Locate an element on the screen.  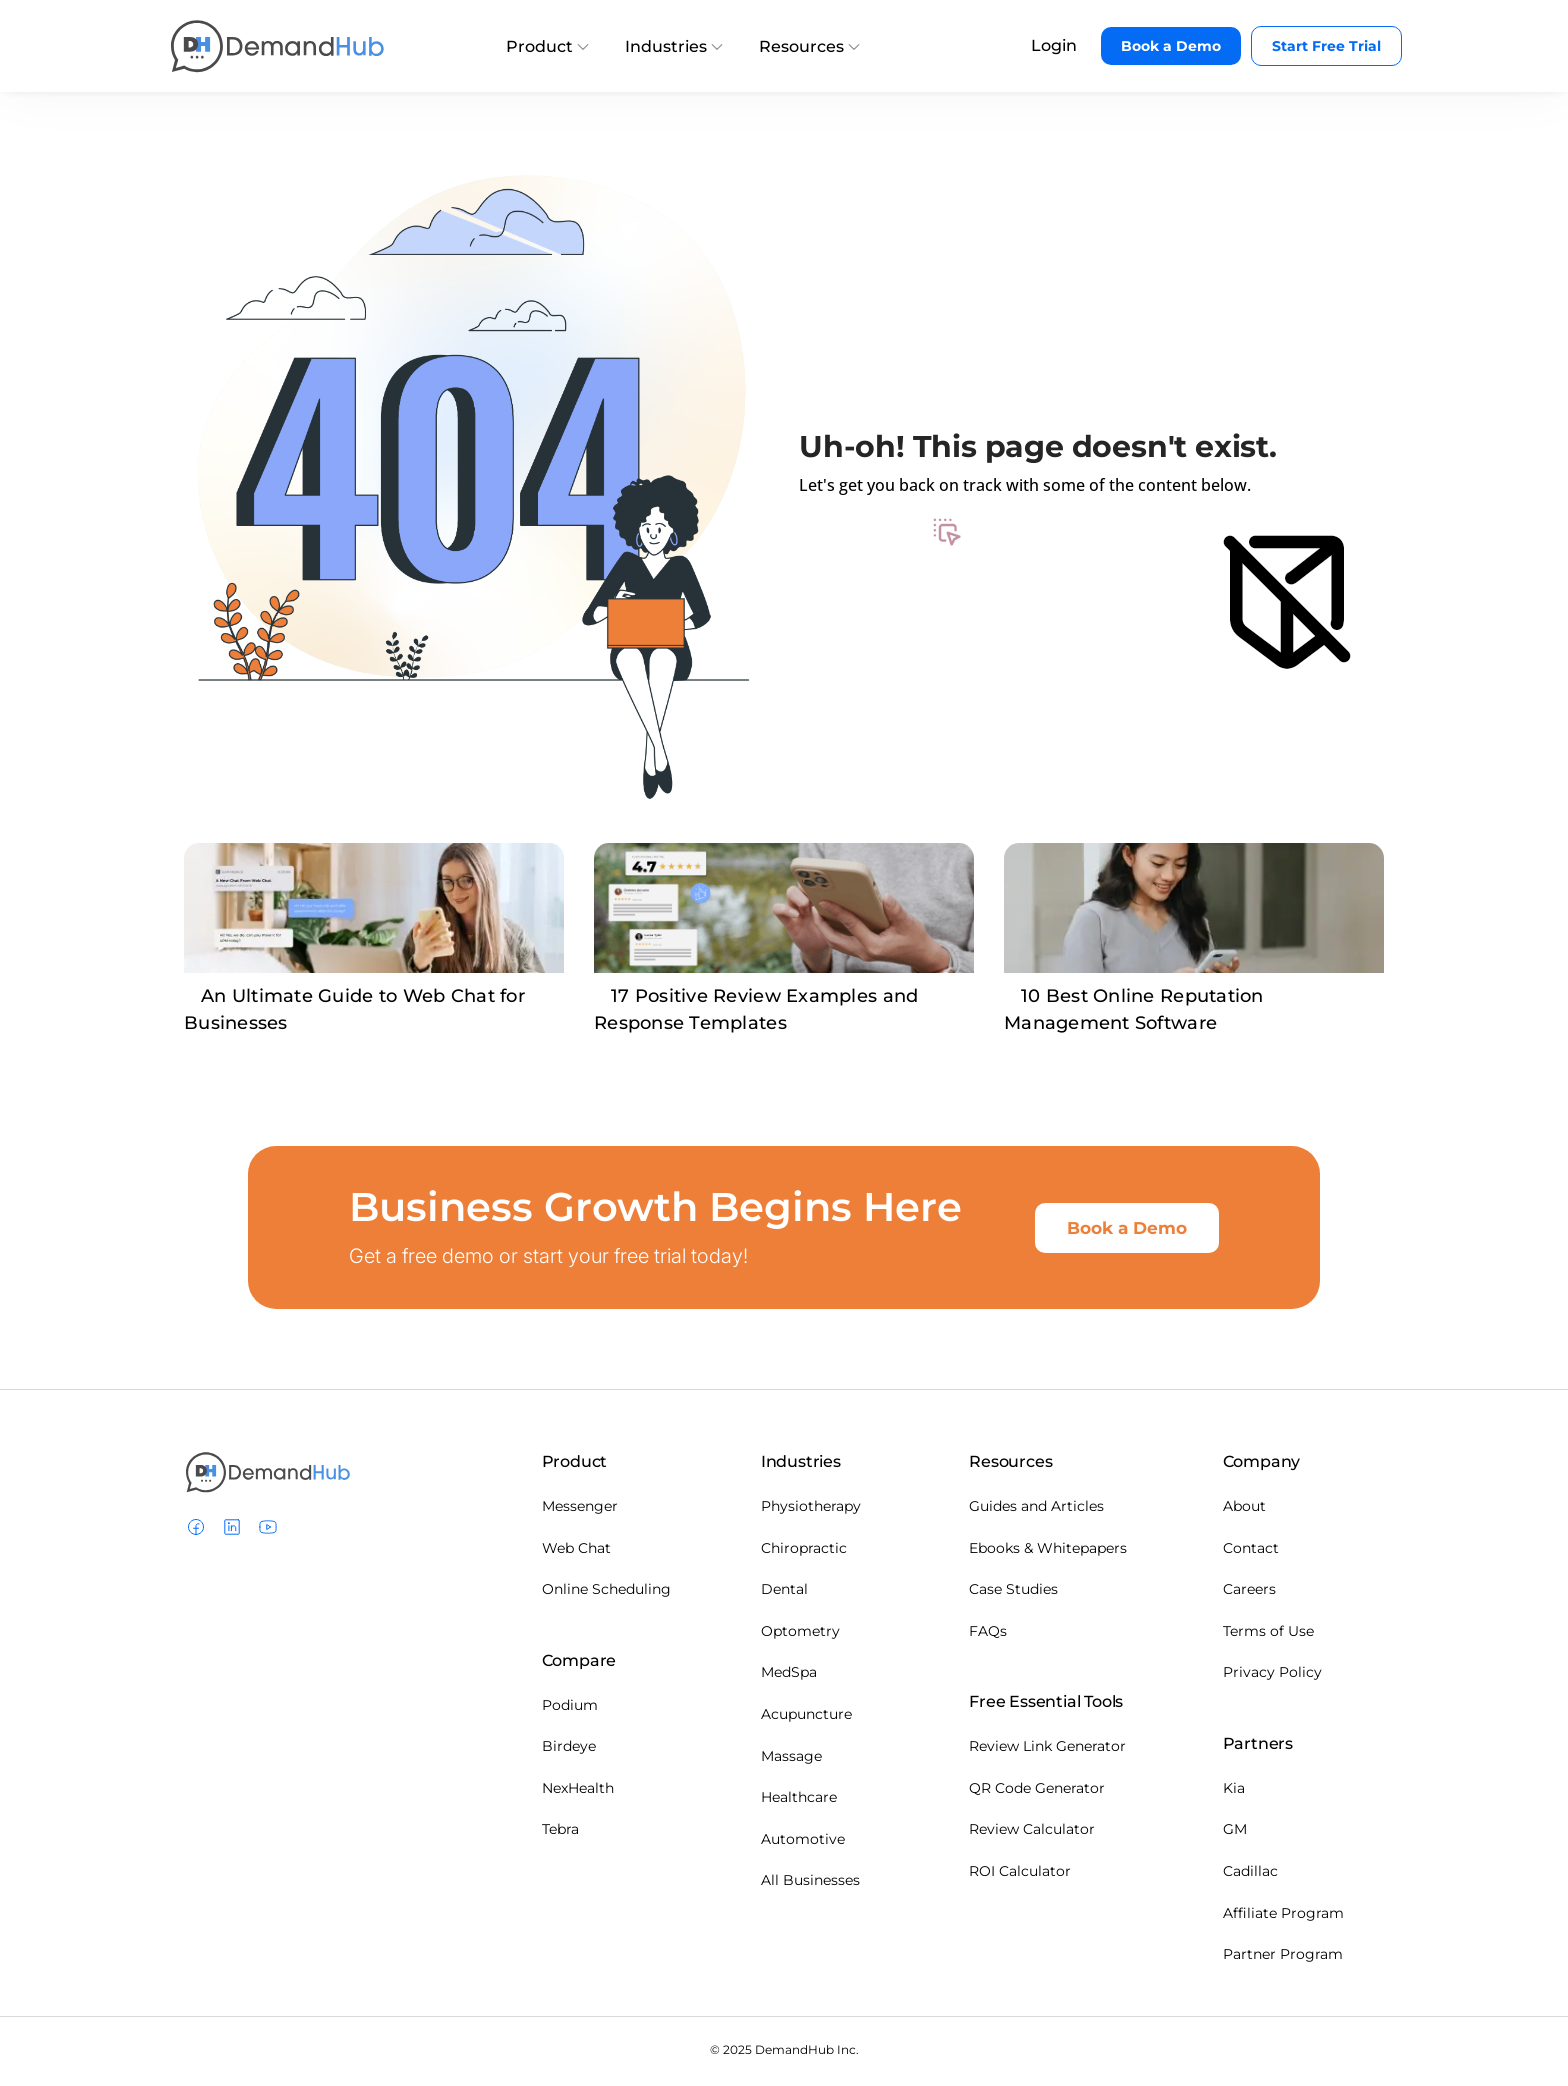
drag and drop to reorder items is located at coordinates (946, 531).